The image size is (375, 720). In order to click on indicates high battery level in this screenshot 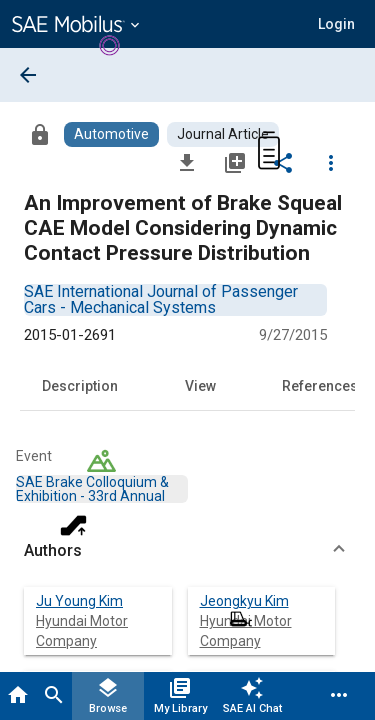, I will do `click(269, 151)`.